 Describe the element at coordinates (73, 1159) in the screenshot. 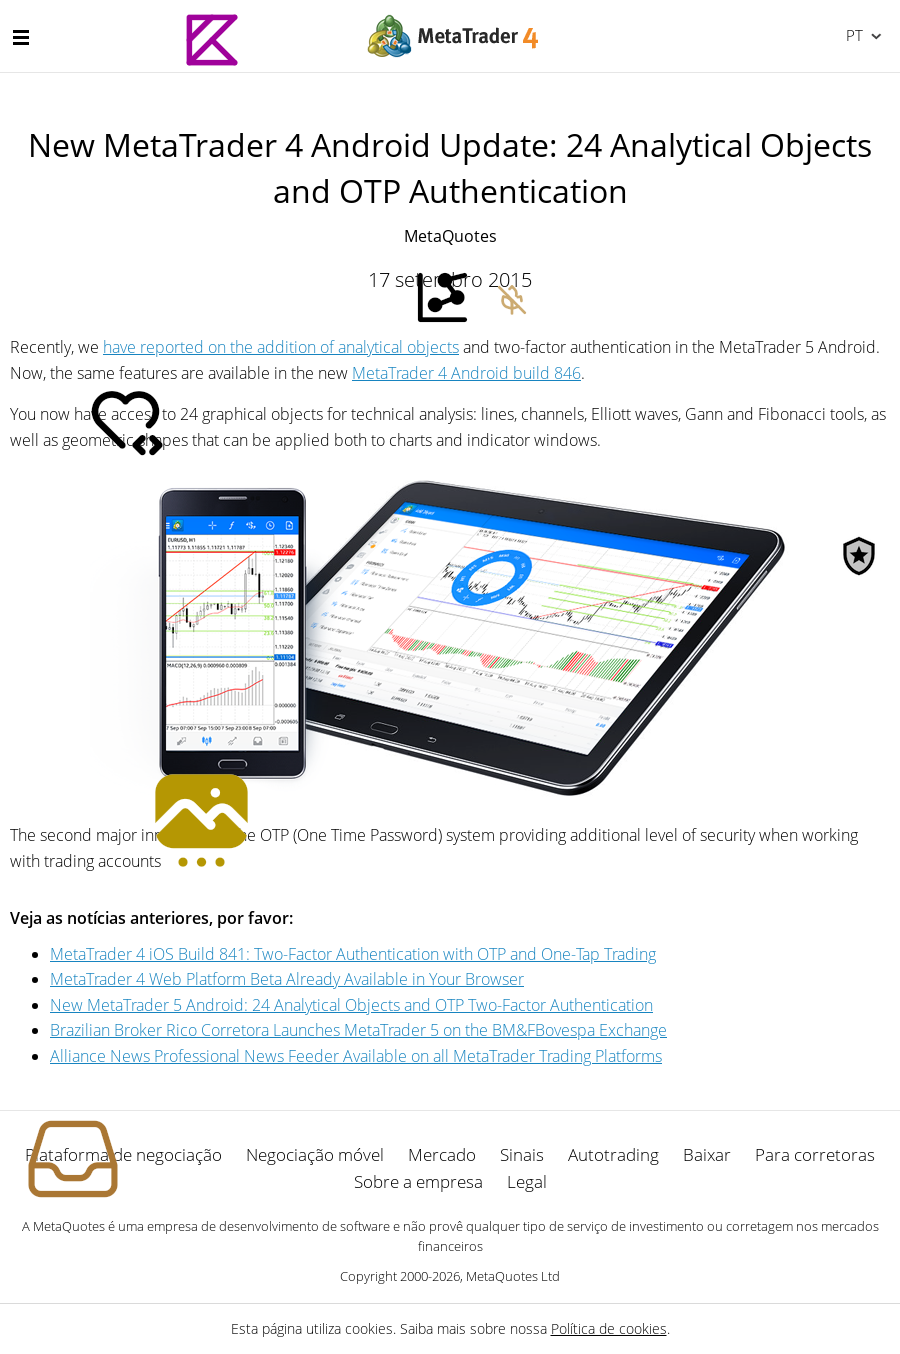

I see `view your inbox messages` at that location.